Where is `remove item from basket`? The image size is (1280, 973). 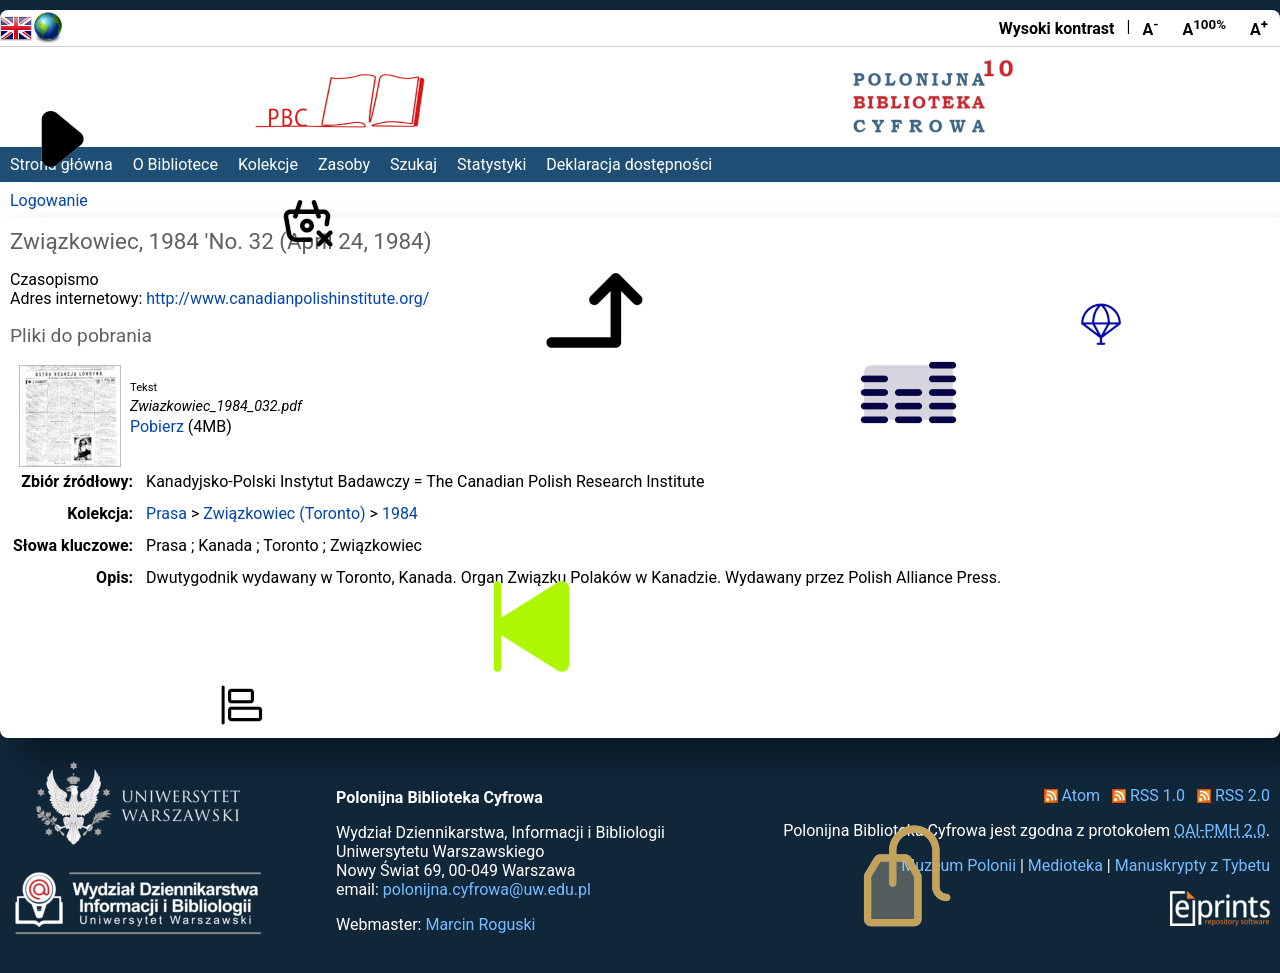
remove item from basket is located at coordinates (307, 221).